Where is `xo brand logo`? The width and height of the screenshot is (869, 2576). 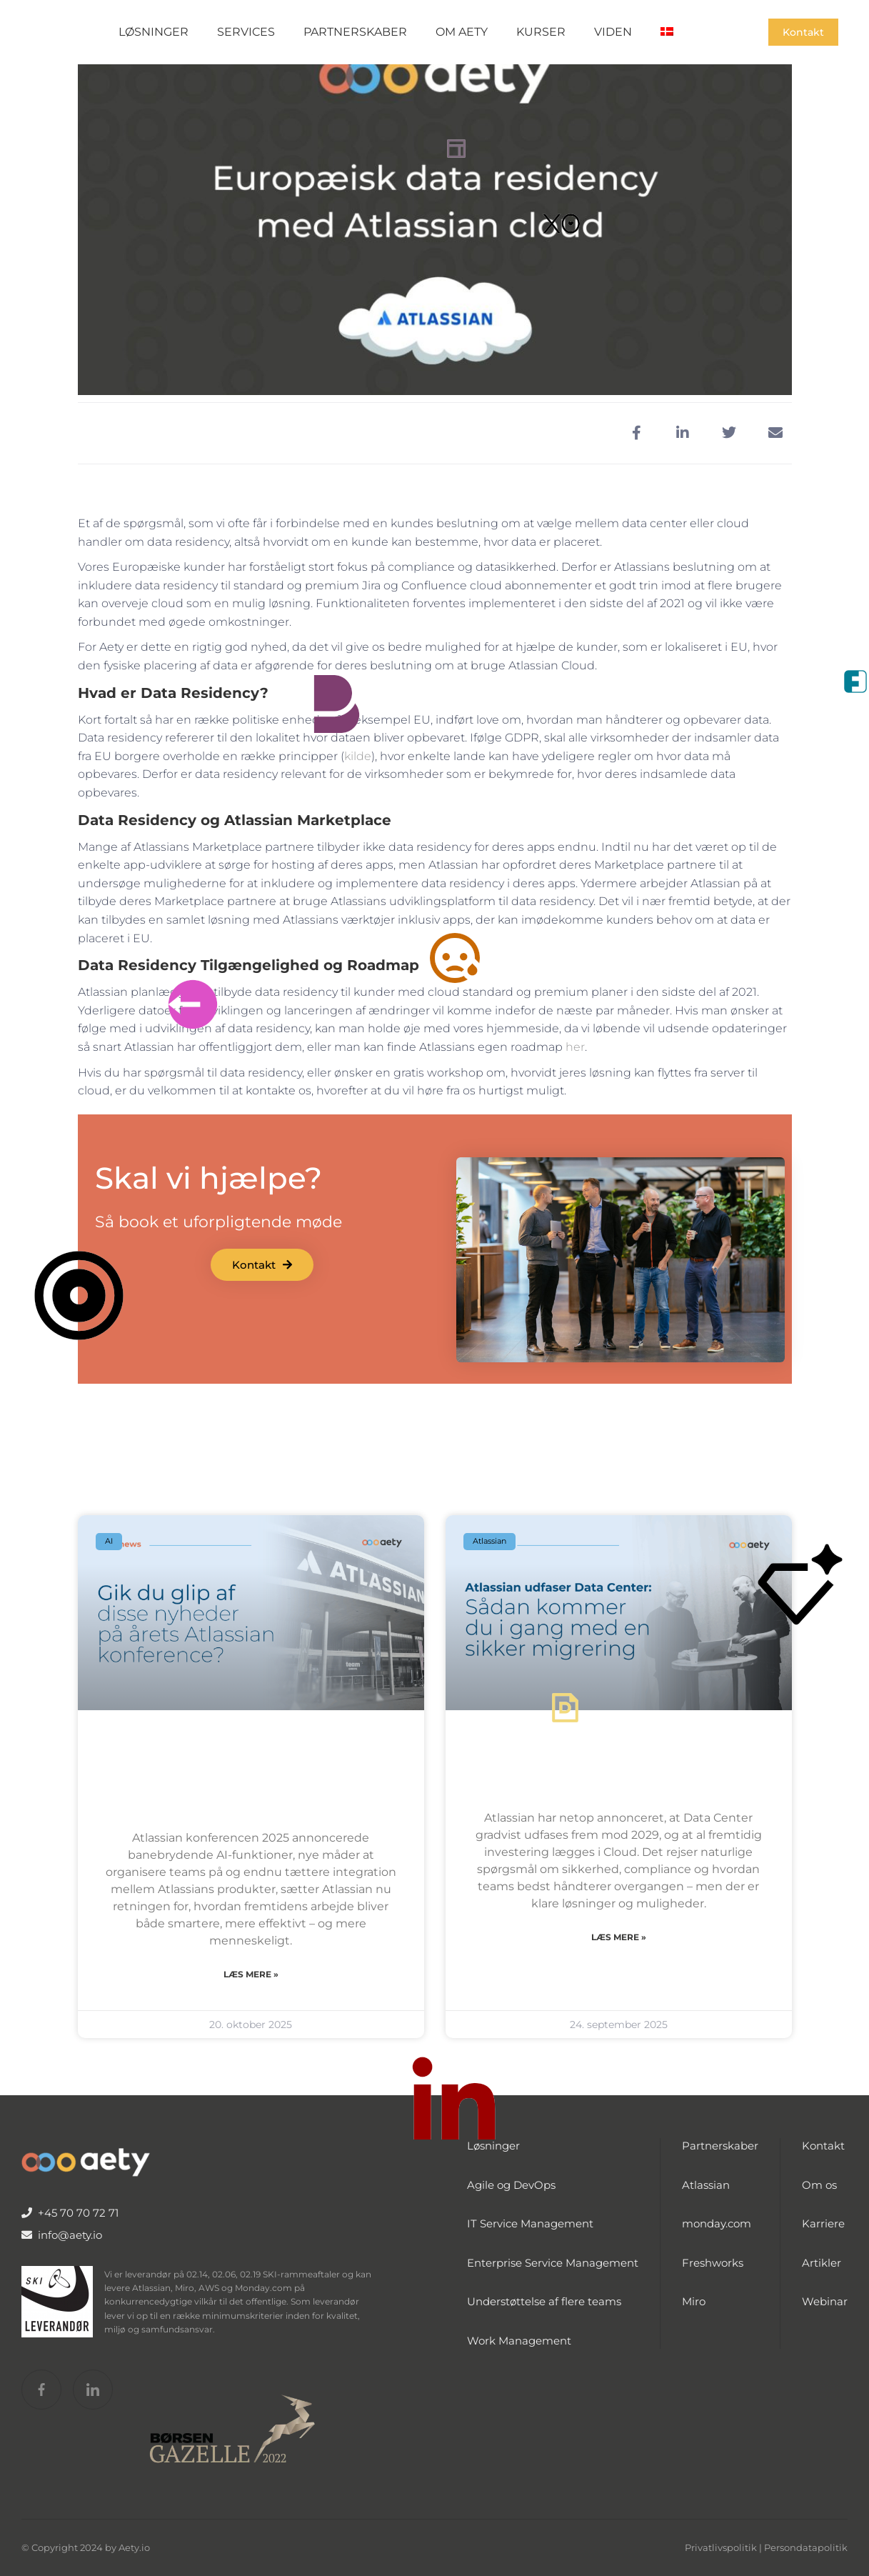 xo brand logo is located at coordinates (561, 224).